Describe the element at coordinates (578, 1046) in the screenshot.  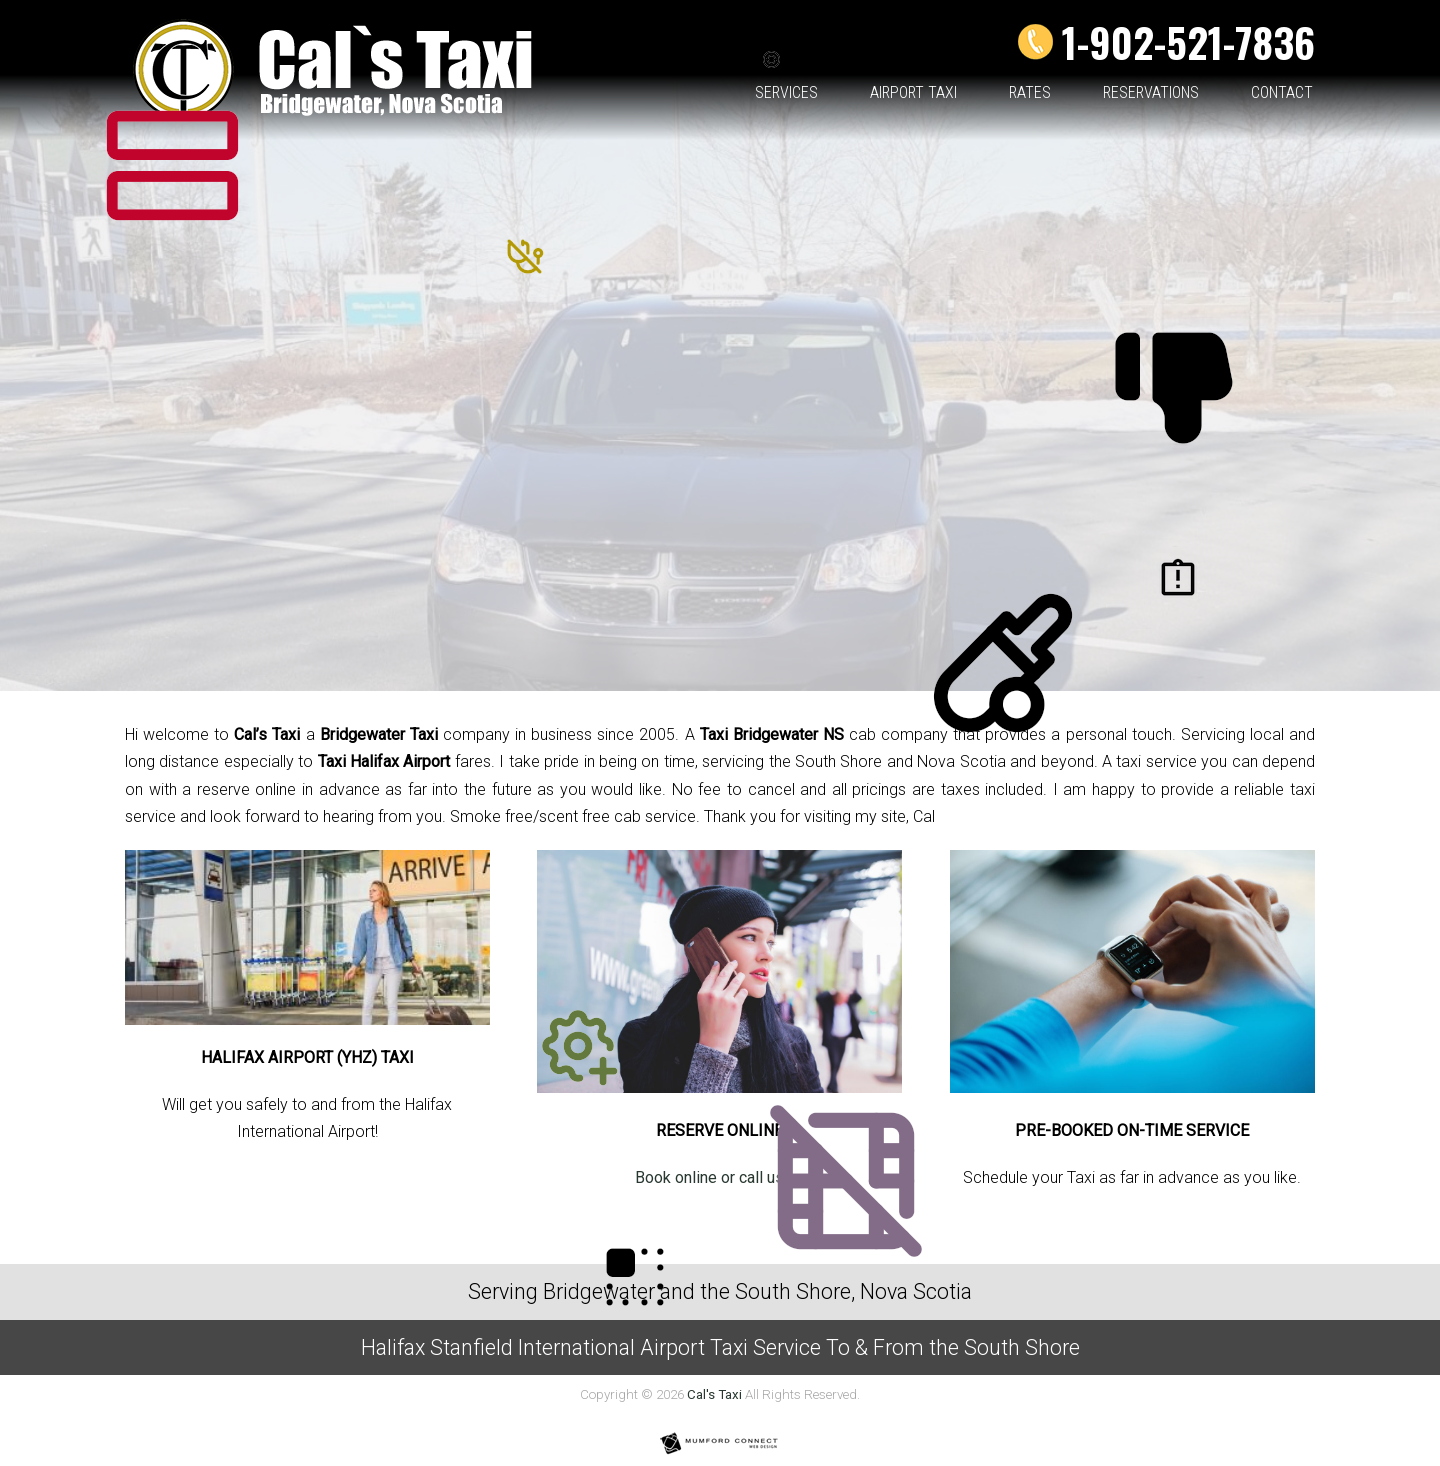
I see `add new settings or preferences` at that location.